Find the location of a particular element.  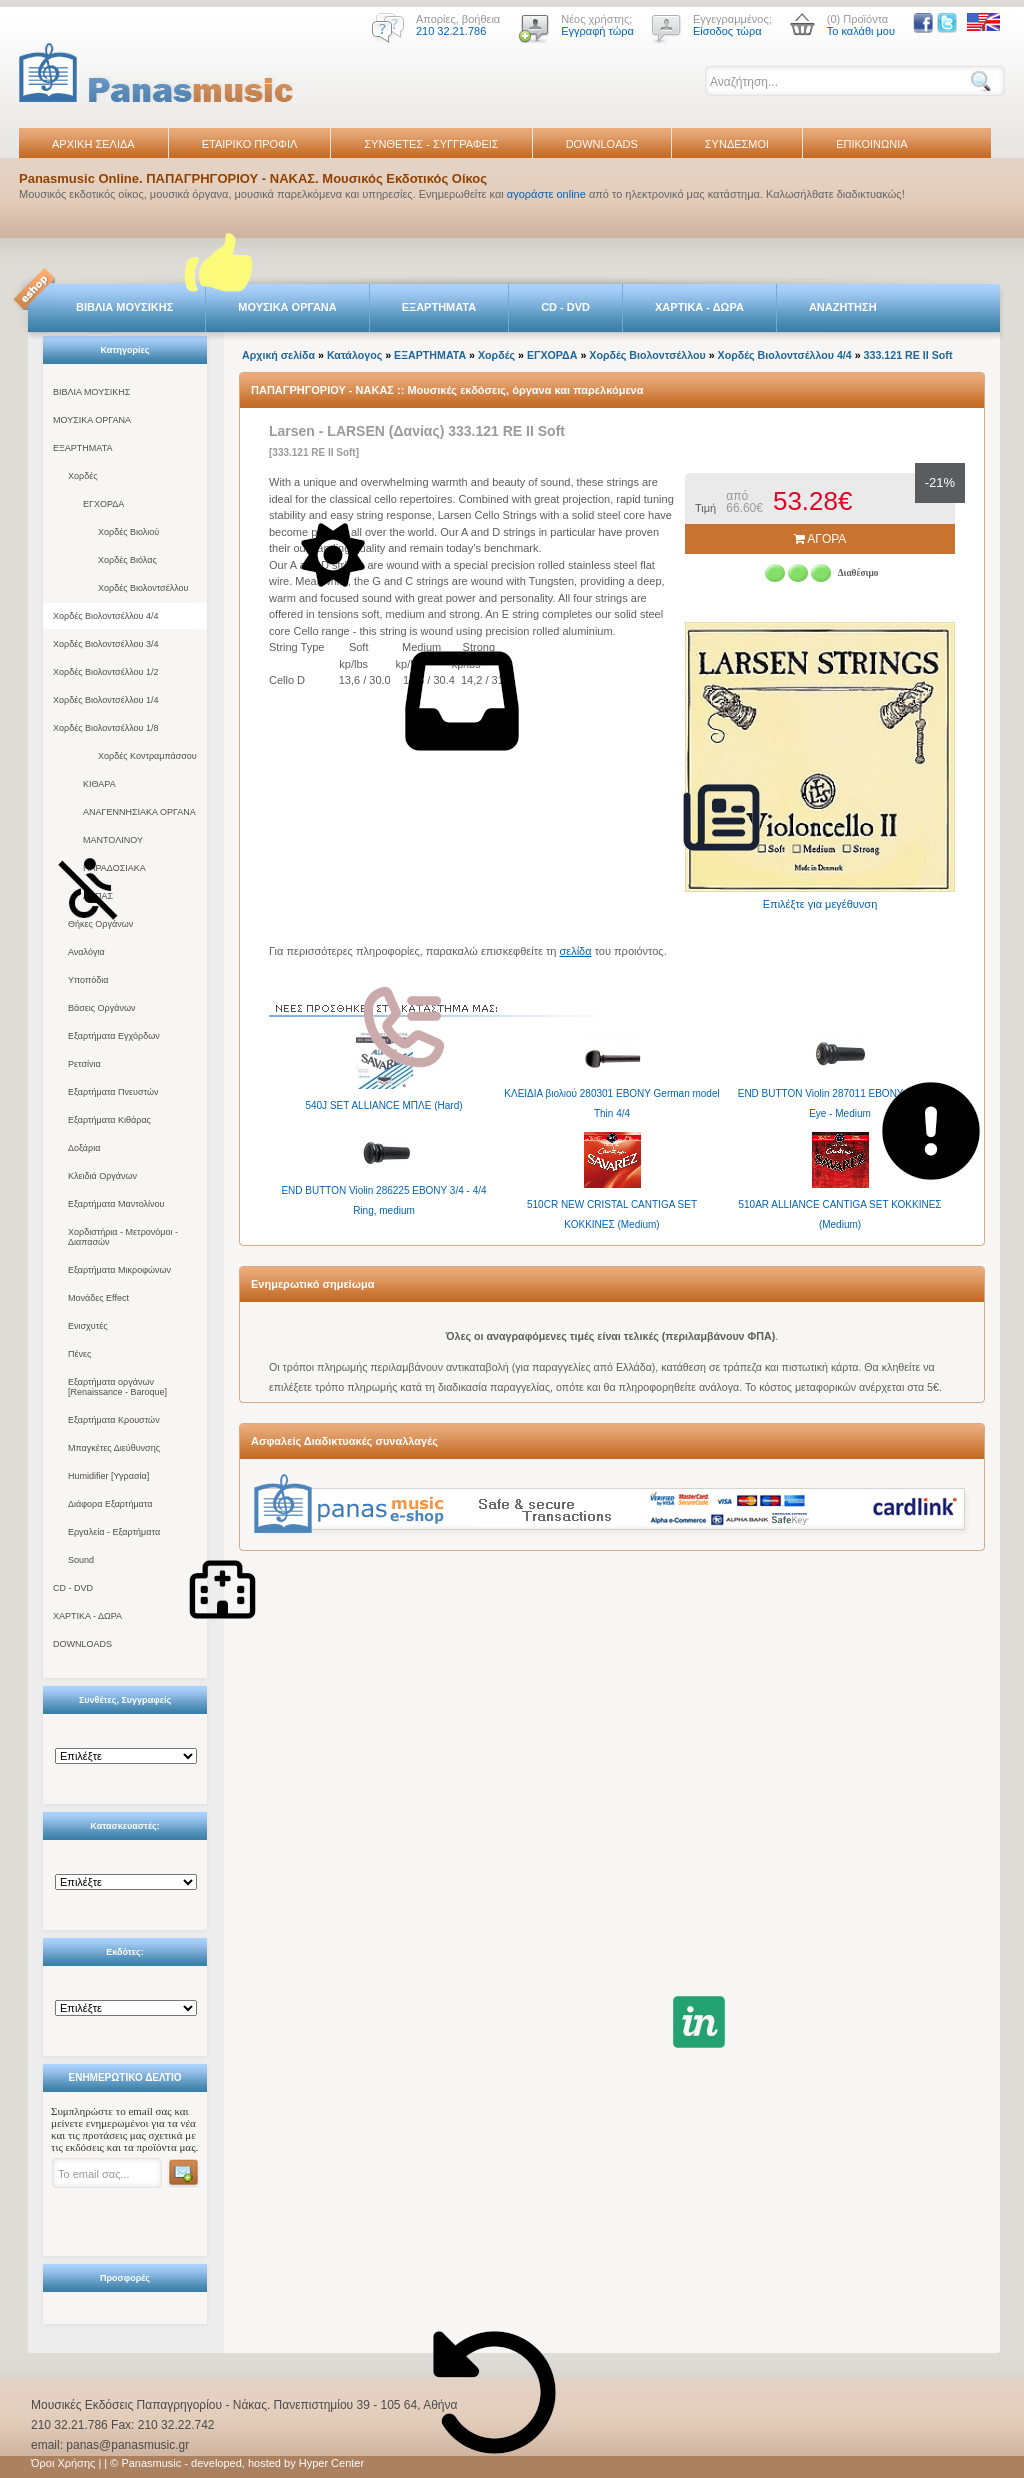

like or upvote content is located at coordinates (218, 265).